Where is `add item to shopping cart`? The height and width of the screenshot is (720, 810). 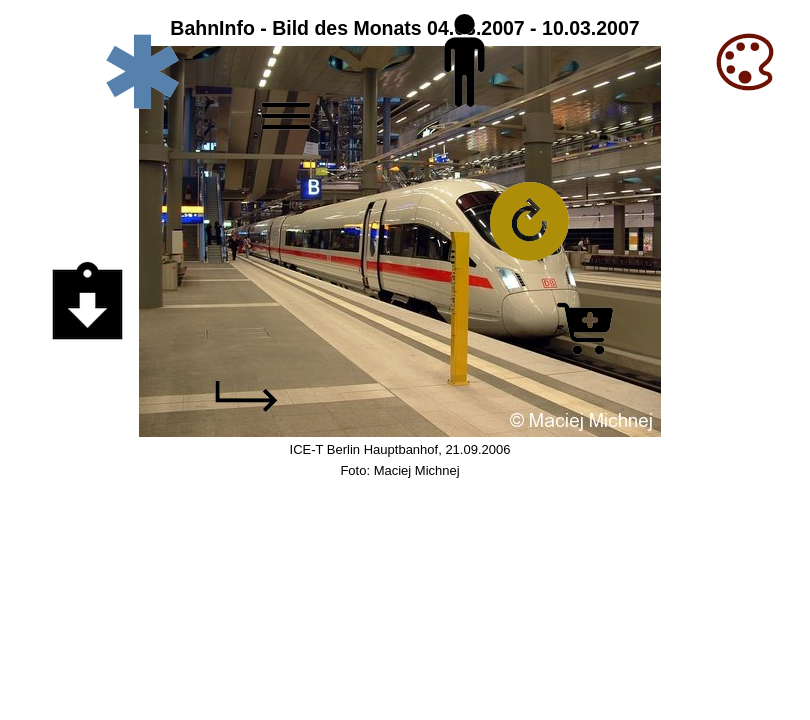 add item to shopping cart is located at coordinates (588, 329).